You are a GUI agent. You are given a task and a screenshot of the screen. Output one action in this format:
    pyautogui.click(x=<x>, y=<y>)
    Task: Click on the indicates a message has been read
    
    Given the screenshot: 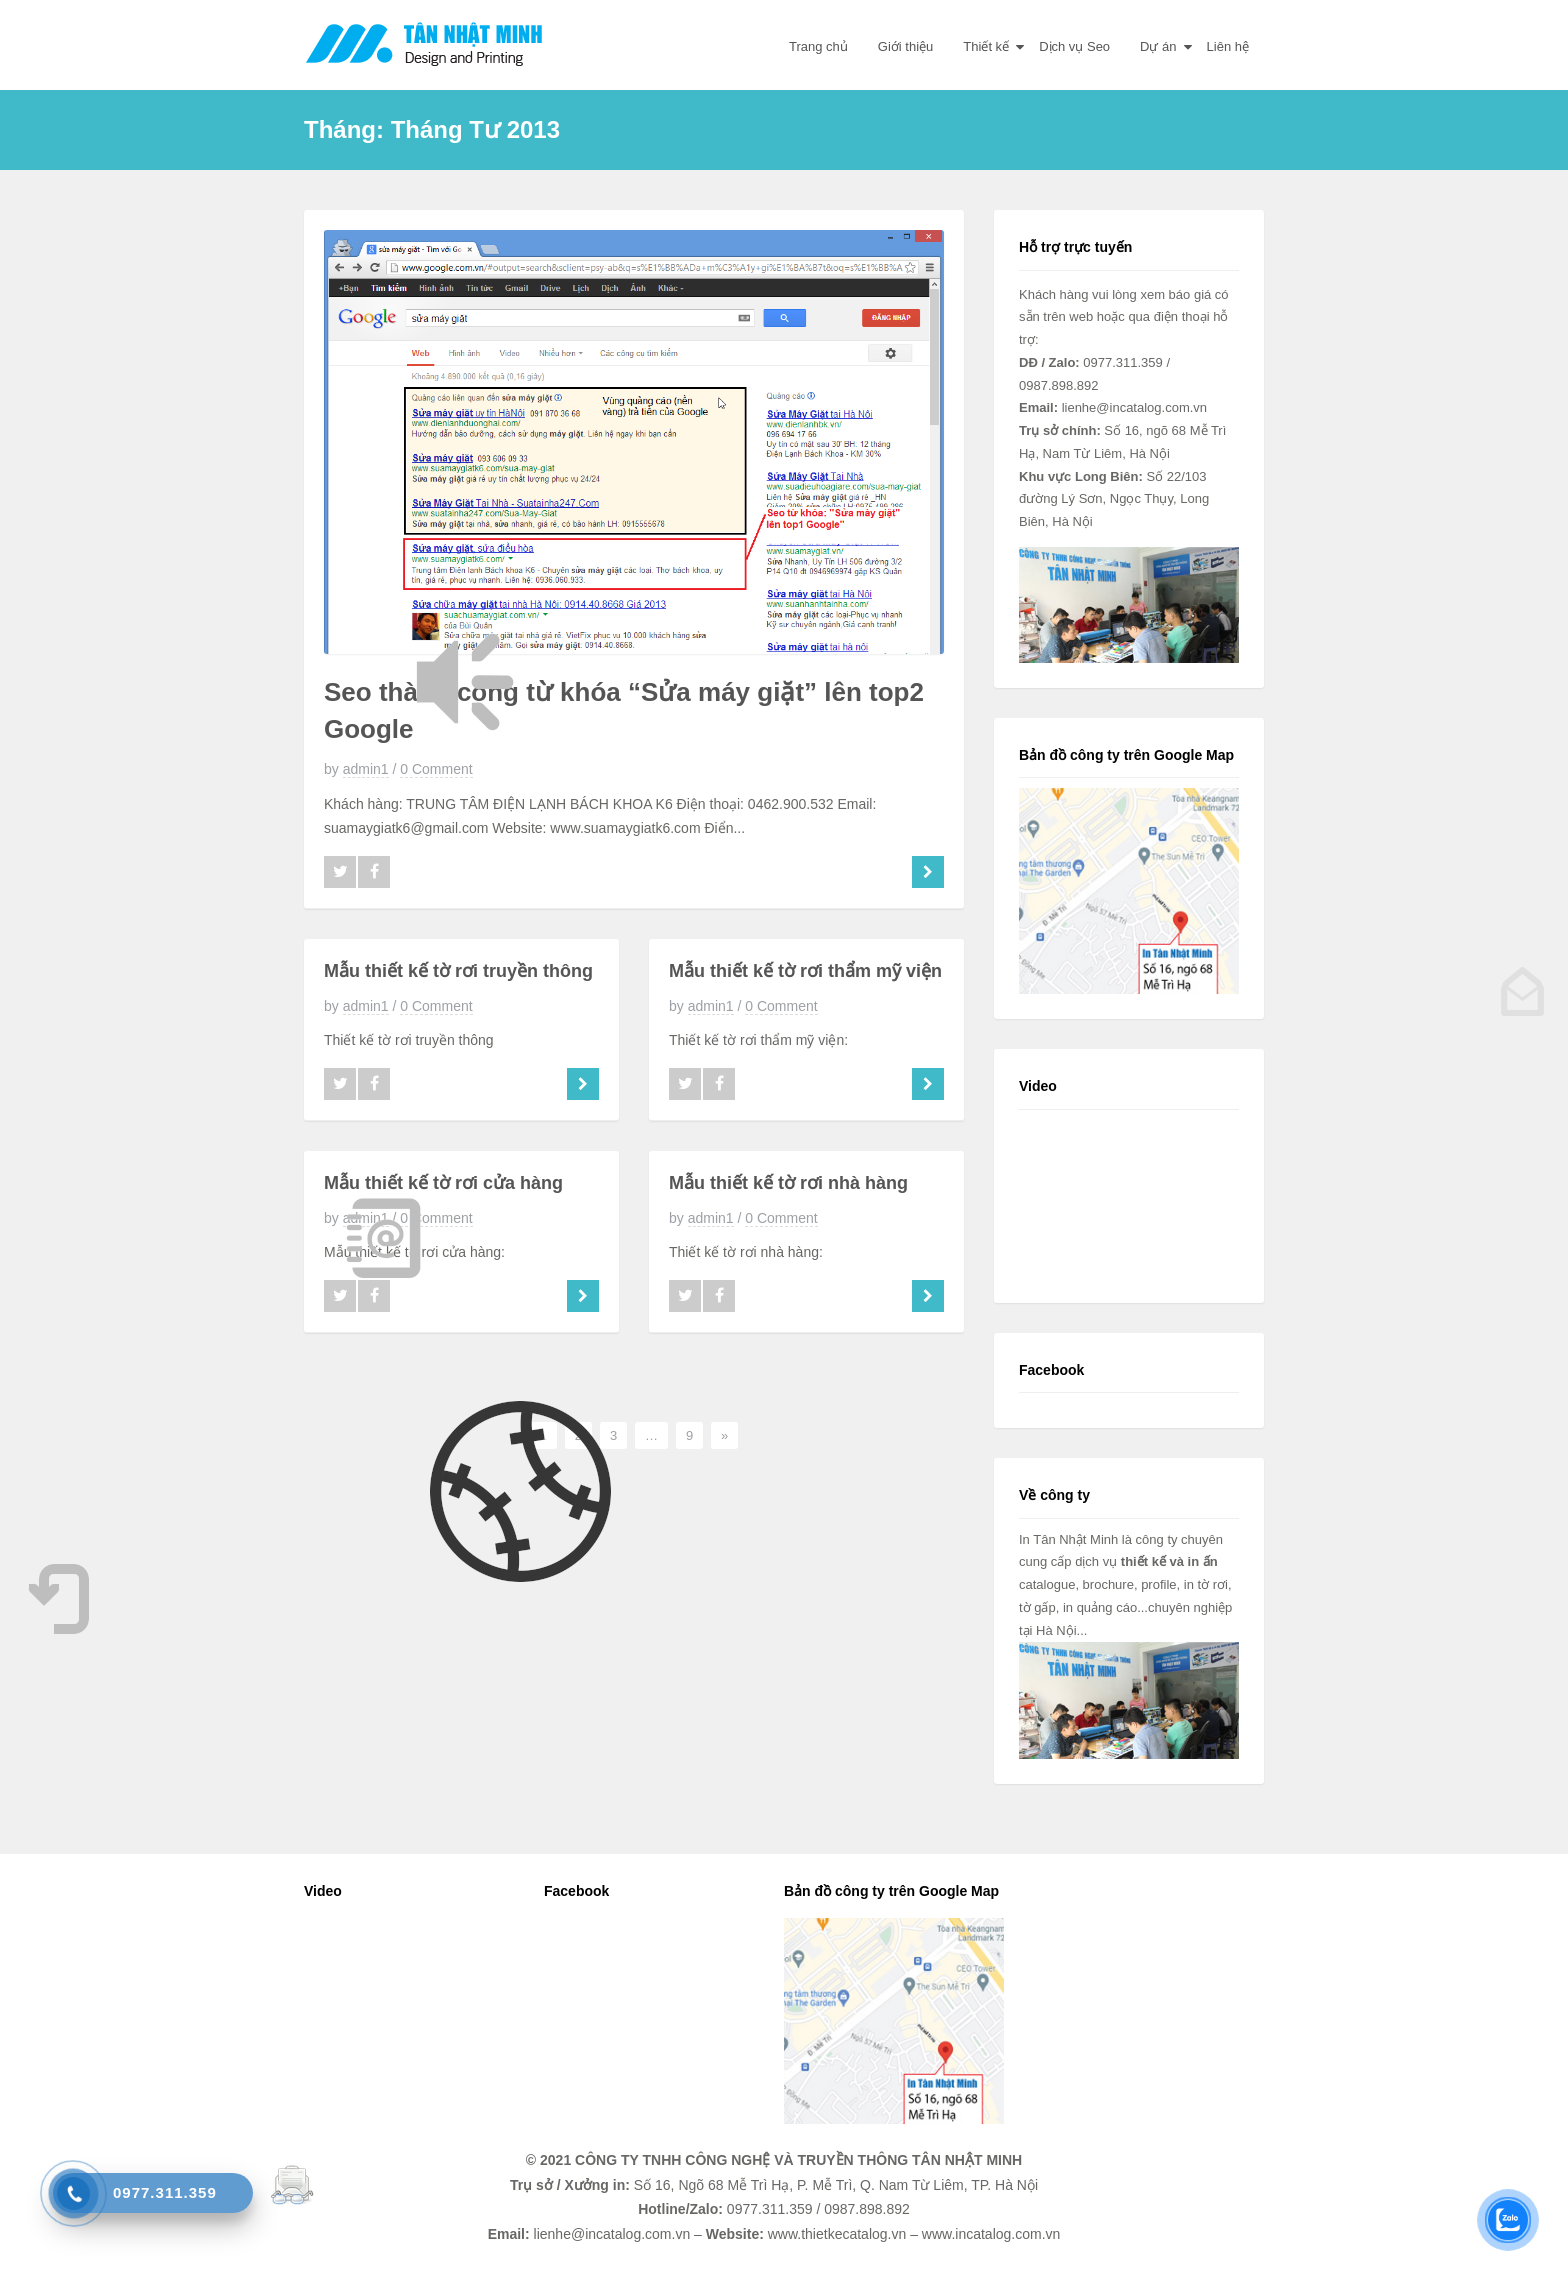 What is the action you would take?
    pyautogui.click(x=1522, y=991)
    